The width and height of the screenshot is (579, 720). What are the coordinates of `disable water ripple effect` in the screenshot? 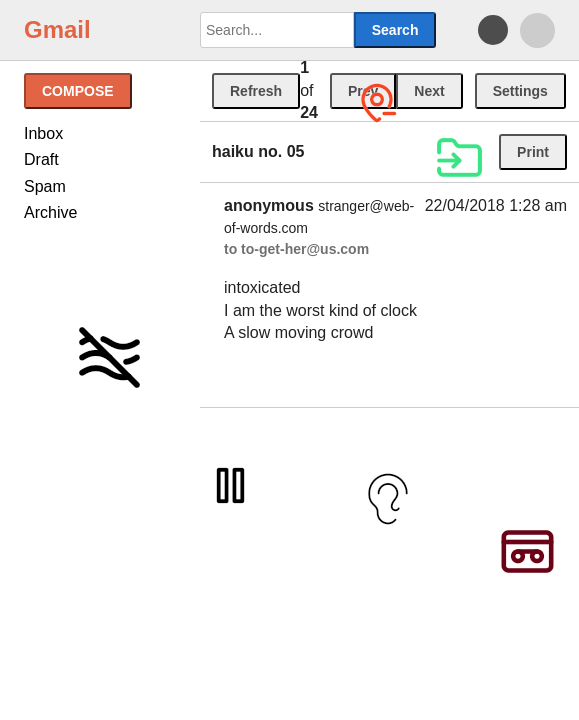 It's located at (109, 357).